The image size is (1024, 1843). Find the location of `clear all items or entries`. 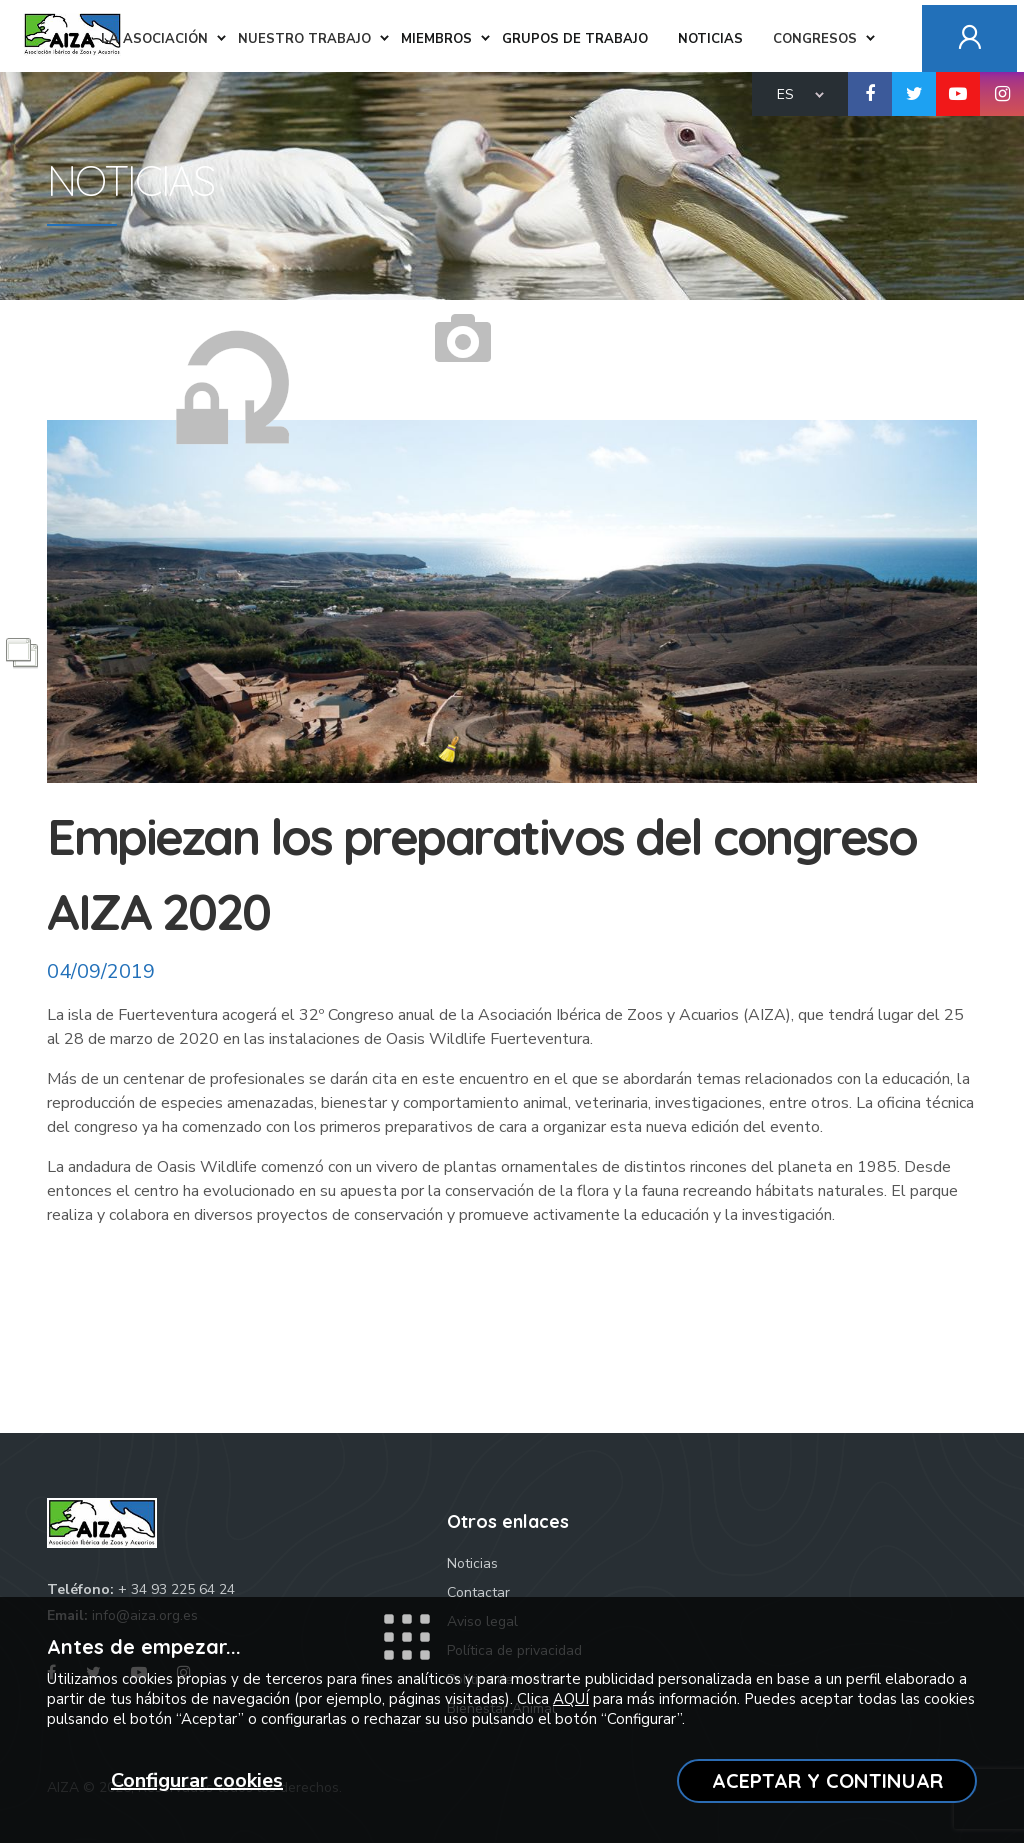

clear all items or entries is located at coordinates (450, 749).